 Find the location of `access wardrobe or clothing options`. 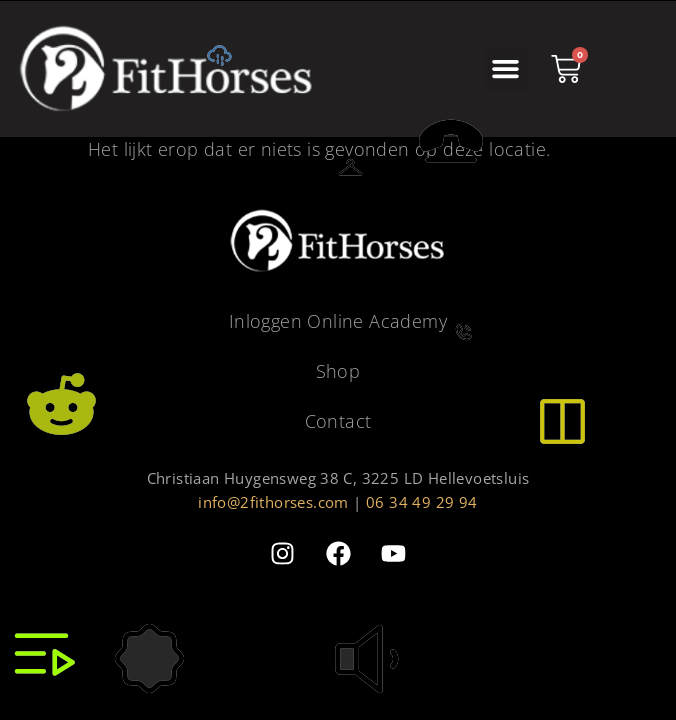

access wardrobe or clothing options is located at coordinates (350, 168).